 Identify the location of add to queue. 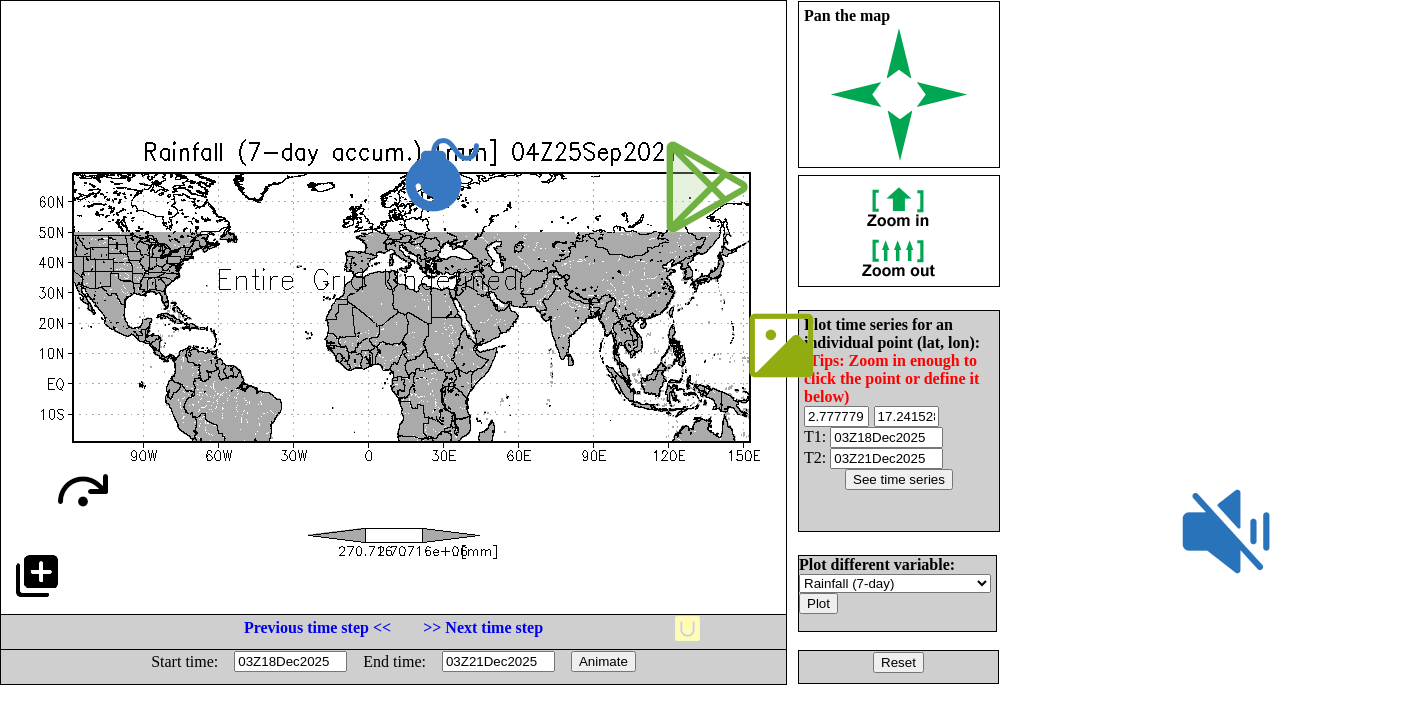
(37, 576).